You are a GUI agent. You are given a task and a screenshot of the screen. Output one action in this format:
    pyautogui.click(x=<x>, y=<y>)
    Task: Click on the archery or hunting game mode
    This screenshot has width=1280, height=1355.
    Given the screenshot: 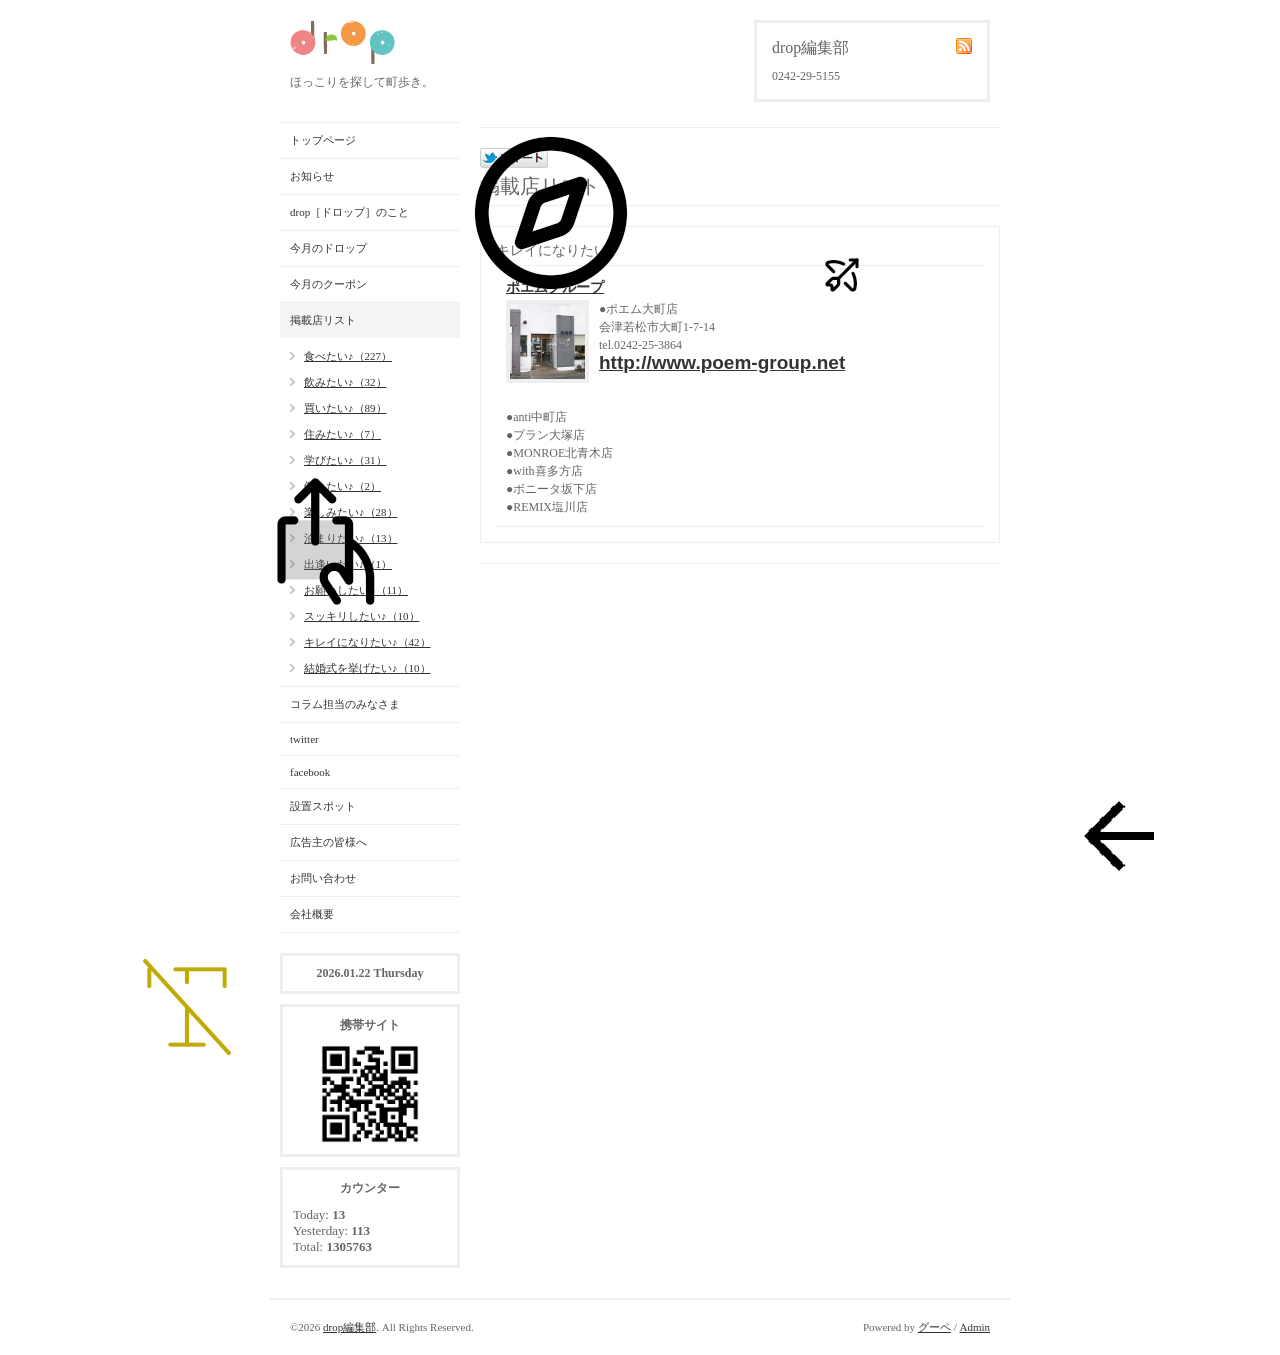 What is the action you would take?
    pyautogui.click(x=842, y=275)
    